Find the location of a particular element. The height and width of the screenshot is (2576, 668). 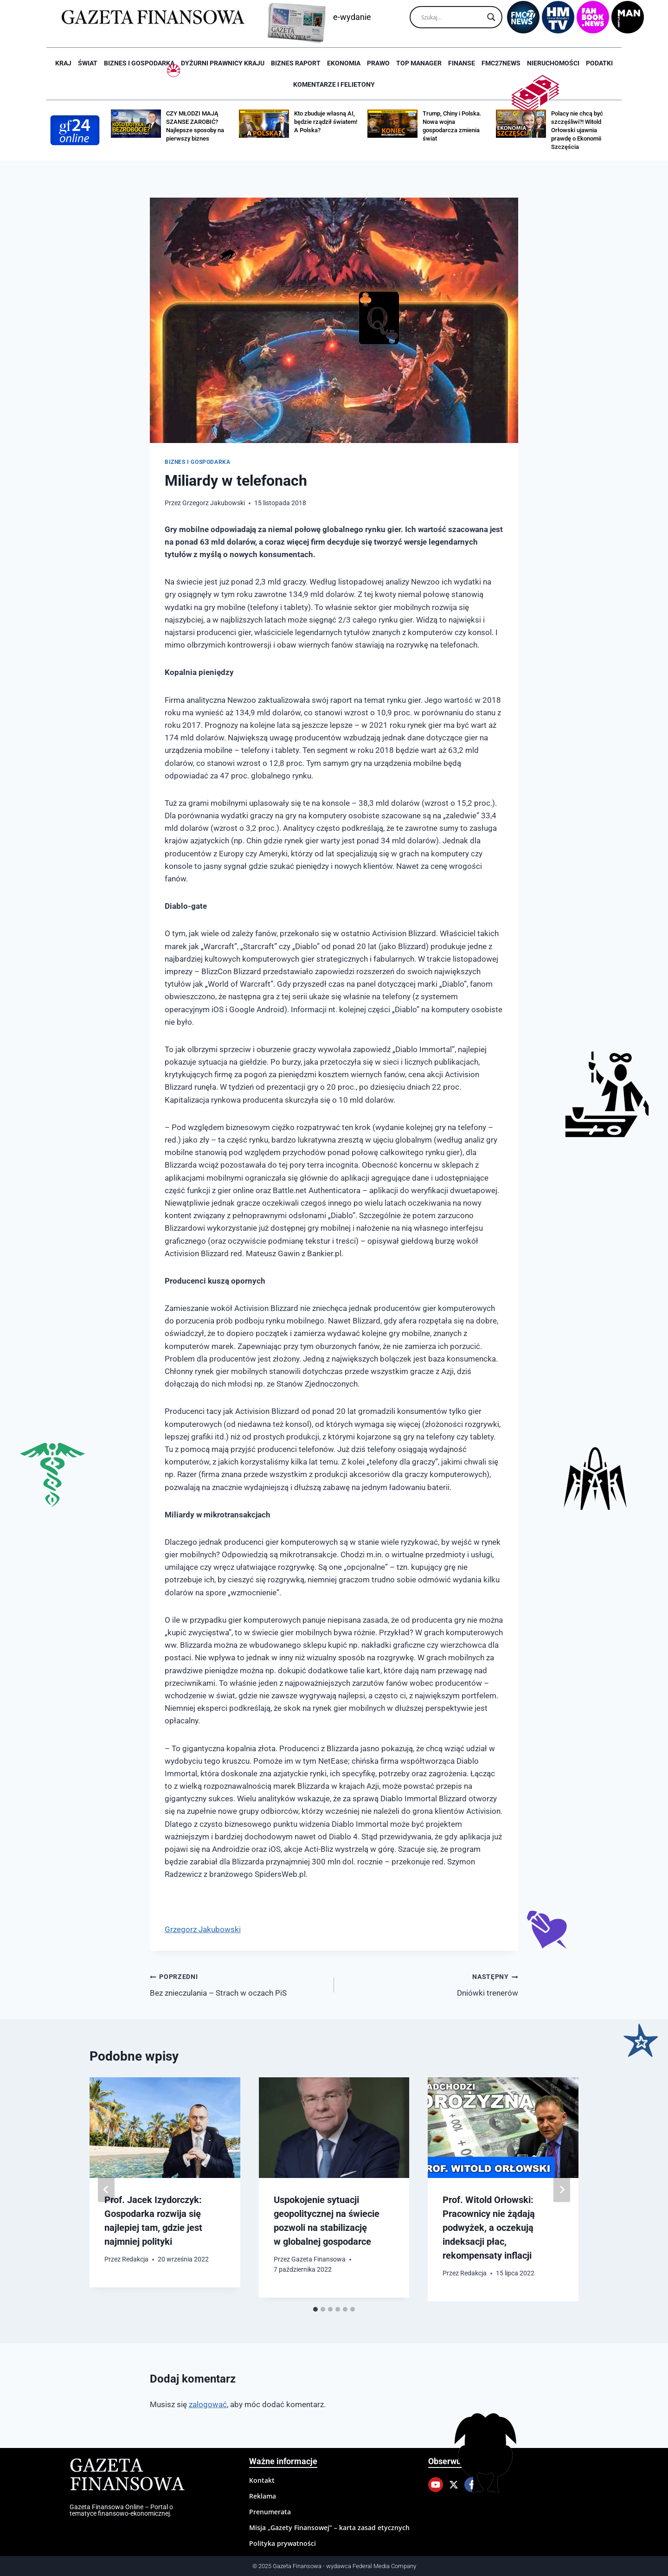

access health or medical features is located at coordinates (52, 1475).